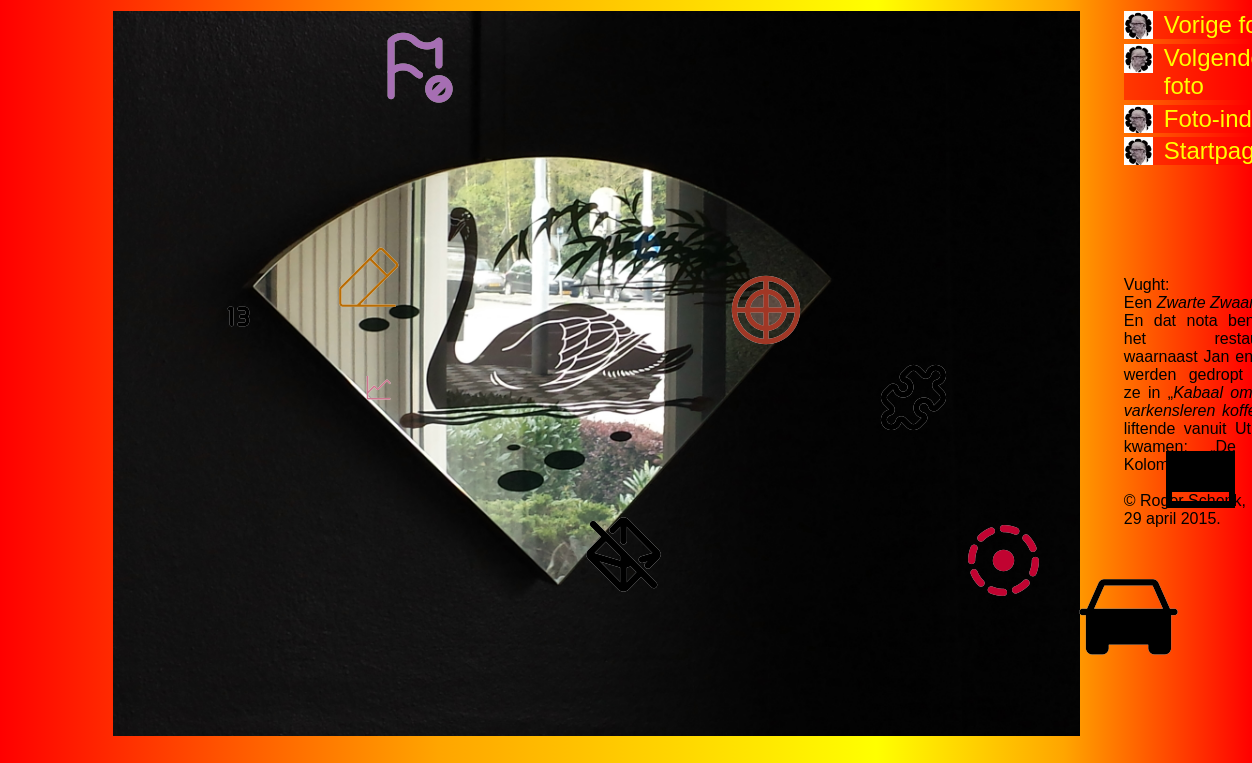  I want to click on disable 3D object view, so click(623, 554).